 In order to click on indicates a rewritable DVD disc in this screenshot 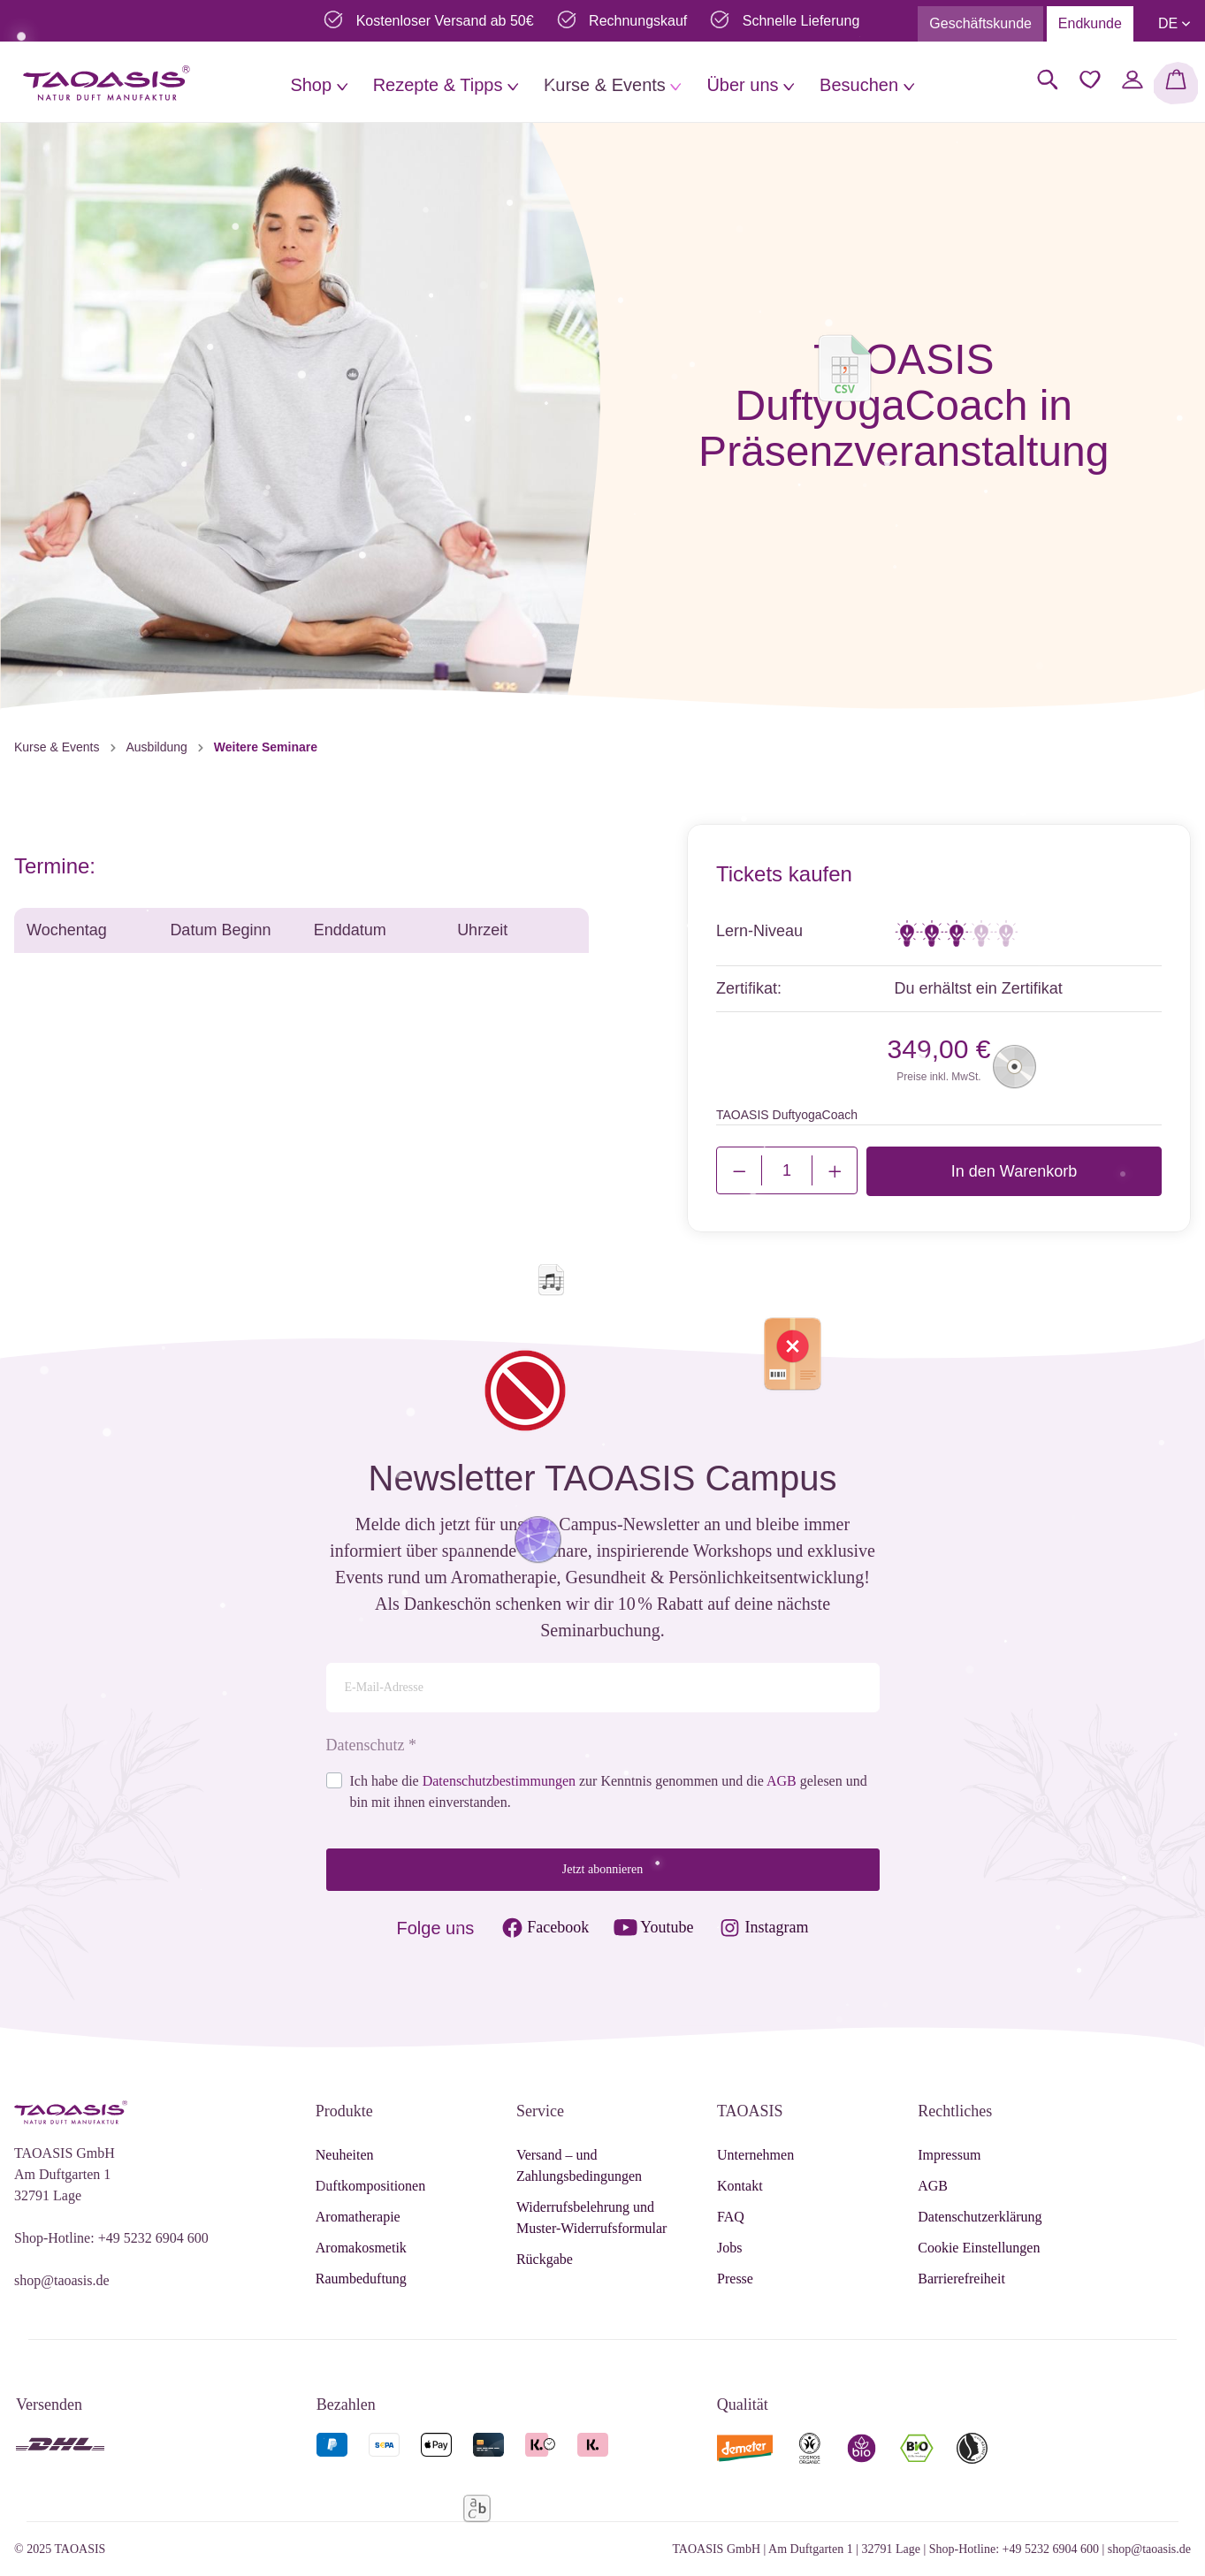, I will do `click(1014, 1066)`.